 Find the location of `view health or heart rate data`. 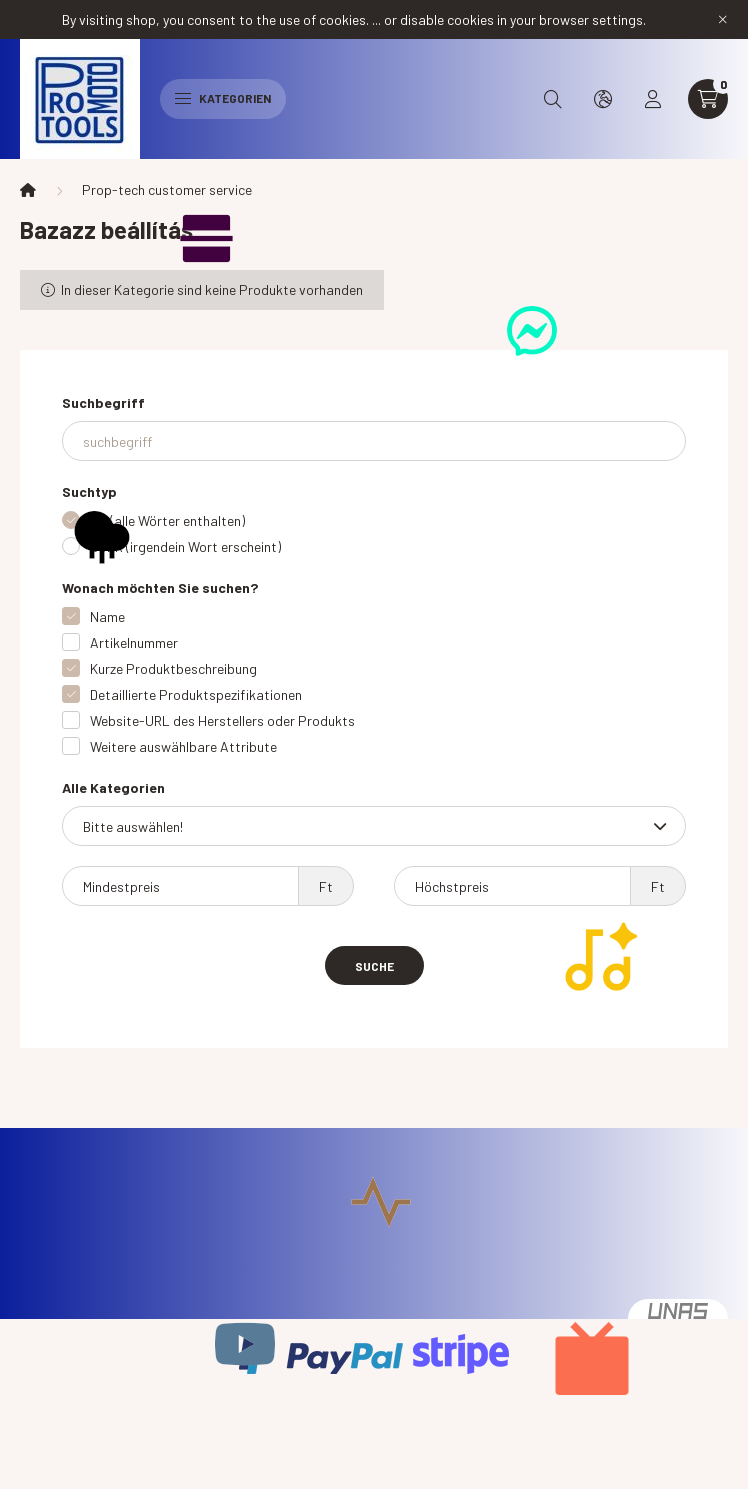

view health or heart rate data is located at coordinates (381, 1202).